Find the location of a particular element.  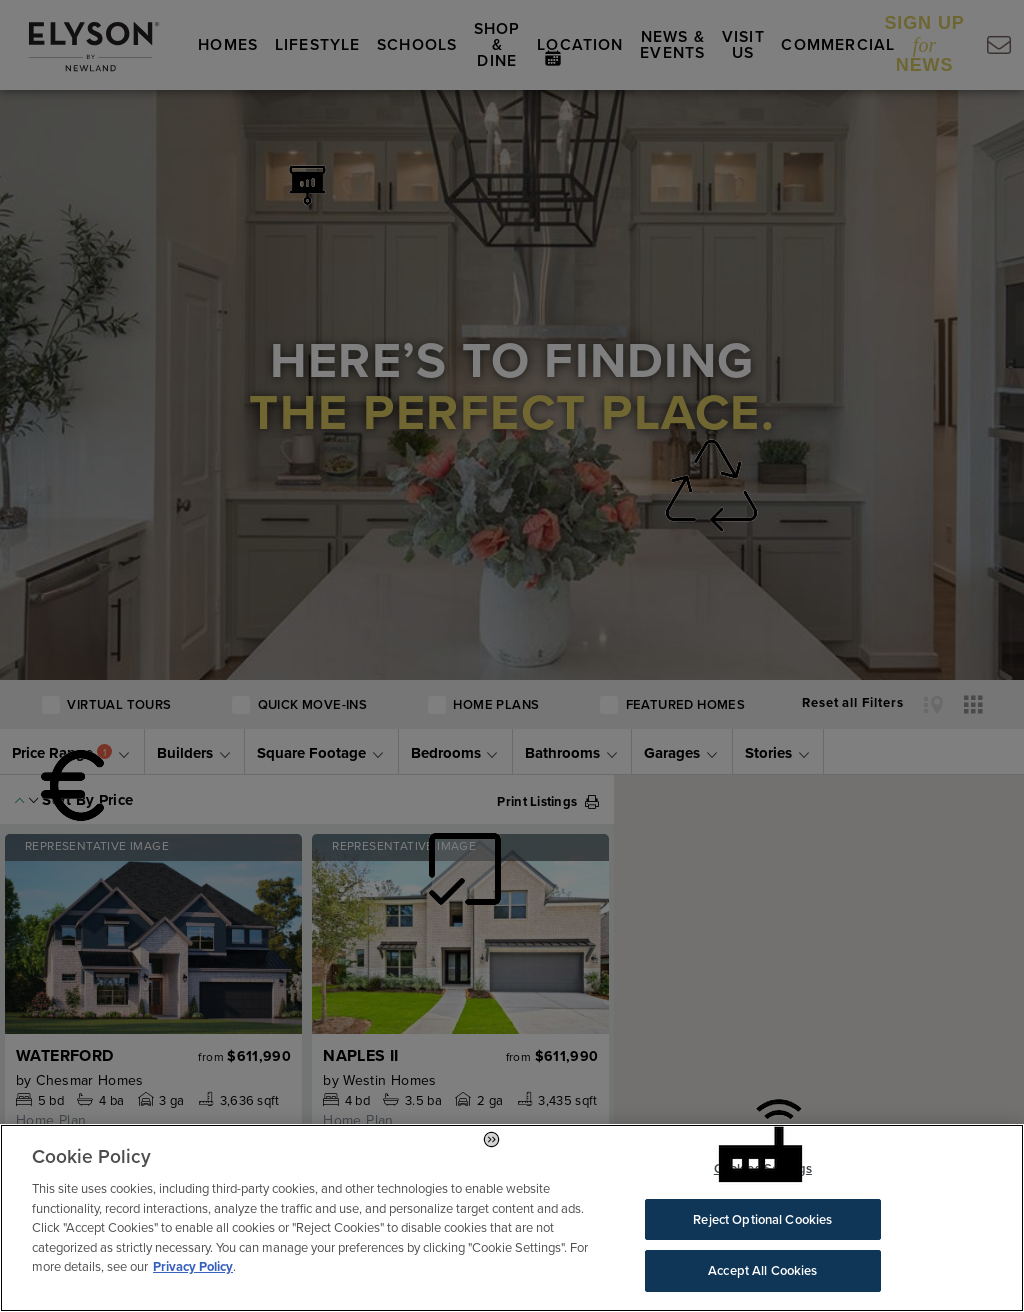

view presentation with charts is located at coordinates (307, 182).